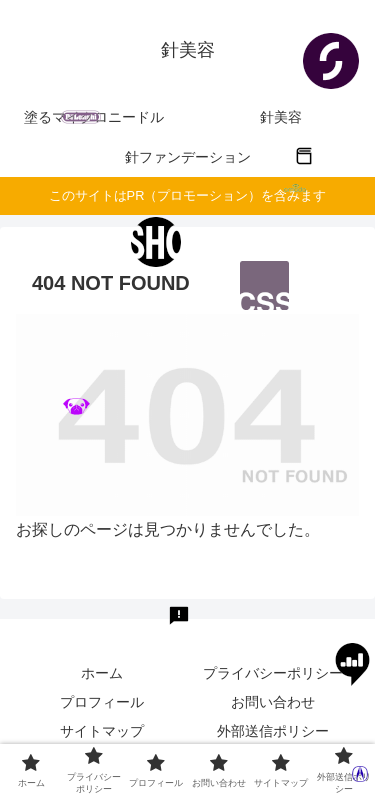 This screenshot has width=375, height=796. Describe the element at coordinates (156, 242) in the screenshot. I see `showtime streaming service logo` at that location.